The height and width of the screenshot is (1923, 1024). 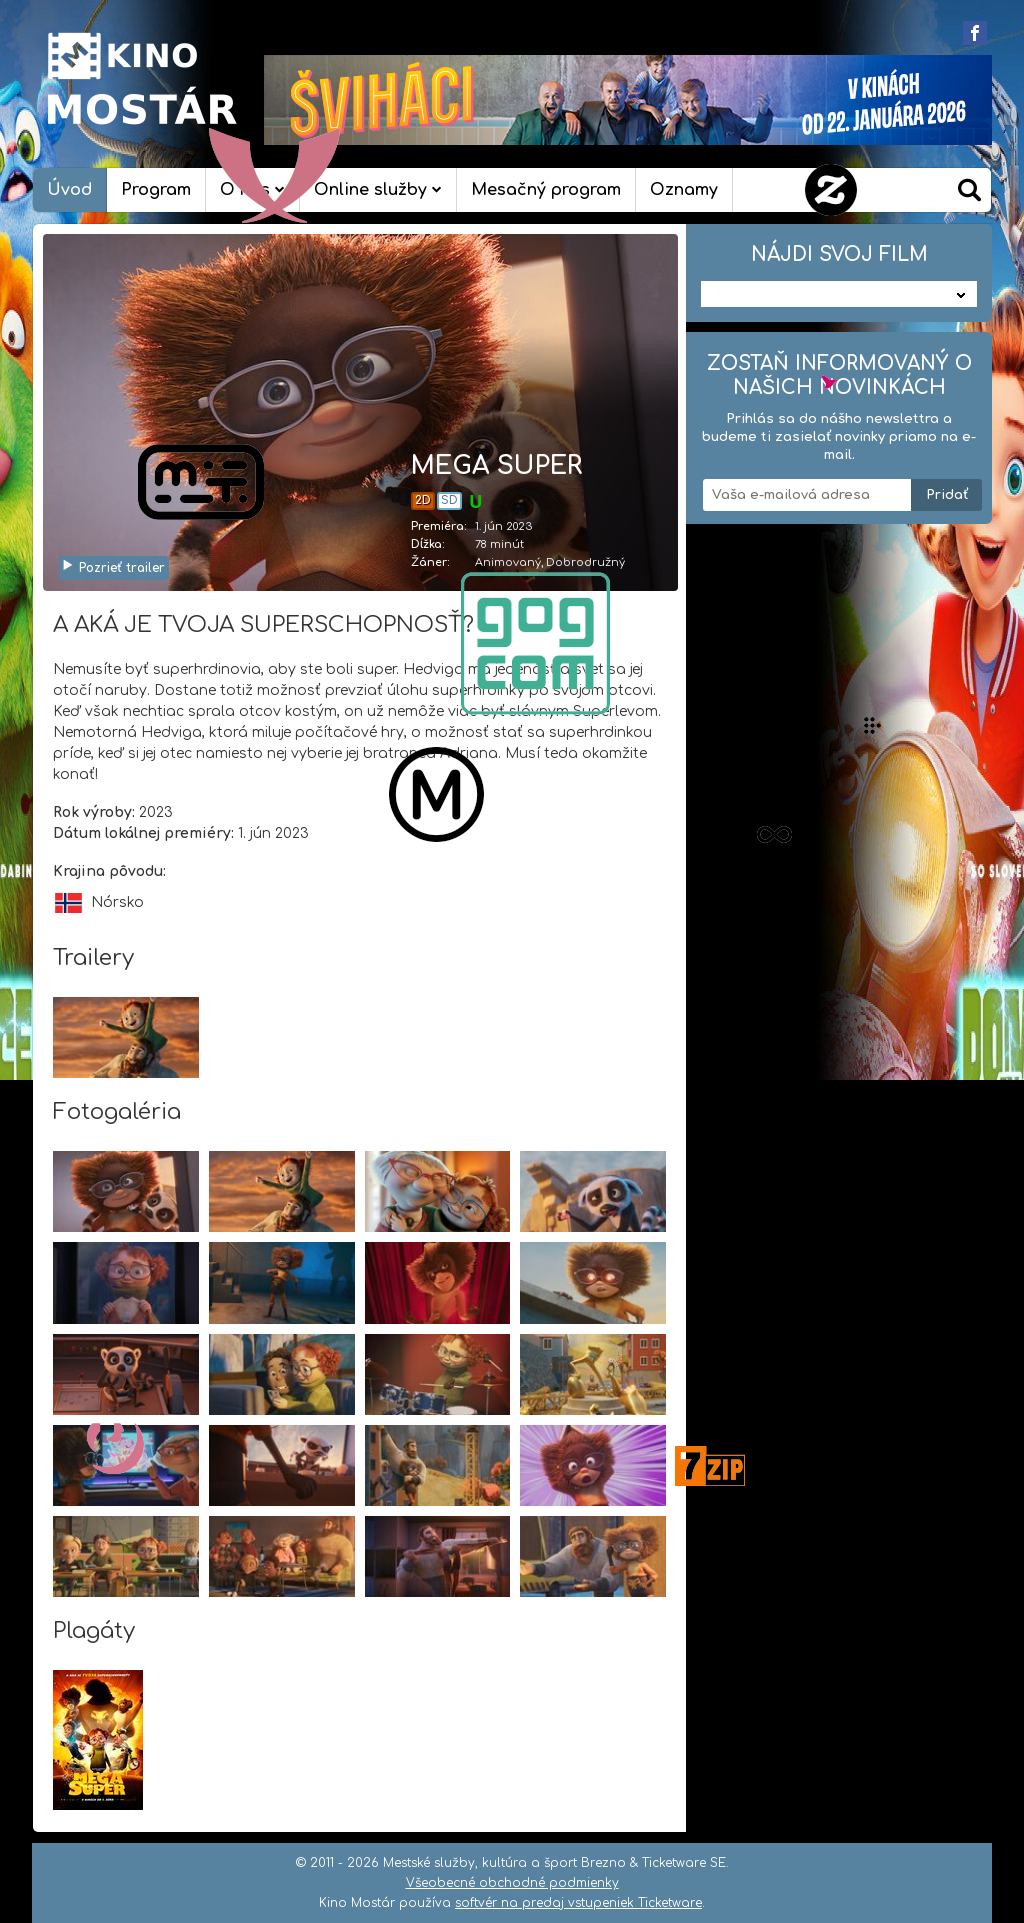 What do you see at coordinates (115, 1448) in the screenshot?
I see `visit genius lyrics website` at bounding box center [115, 1448].